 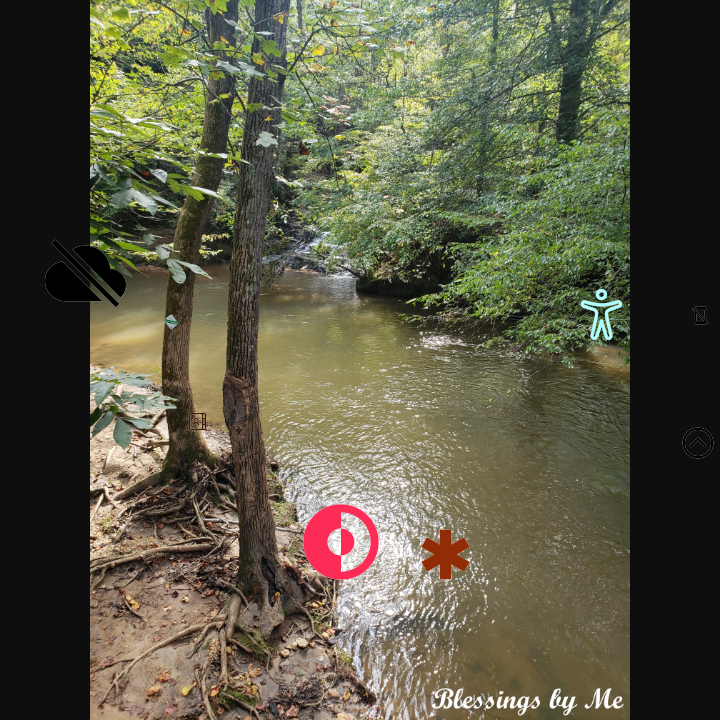 I want to click on indicates cloud services are unavailable, so click(x=85, y=273).